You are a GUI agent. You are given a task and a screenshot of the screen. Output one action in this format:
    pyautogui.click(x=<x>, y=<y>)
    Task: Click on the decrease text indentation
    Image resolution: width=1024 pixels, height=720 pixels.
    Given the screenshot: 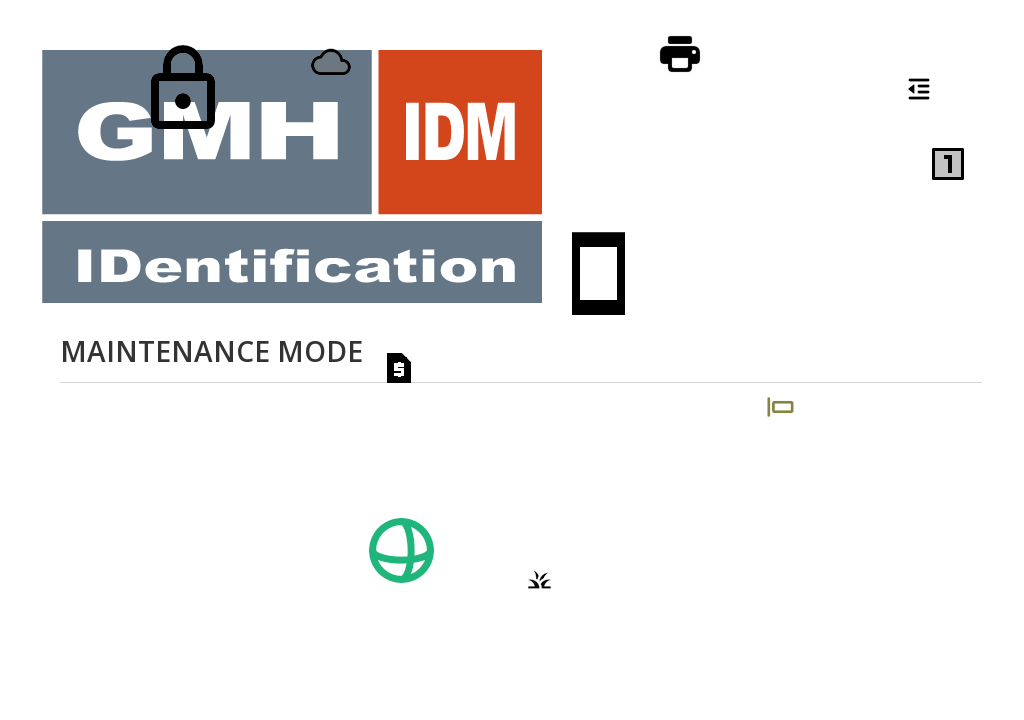 What is the action you would take?
    pyautogui.click(x=919, y=89)
    